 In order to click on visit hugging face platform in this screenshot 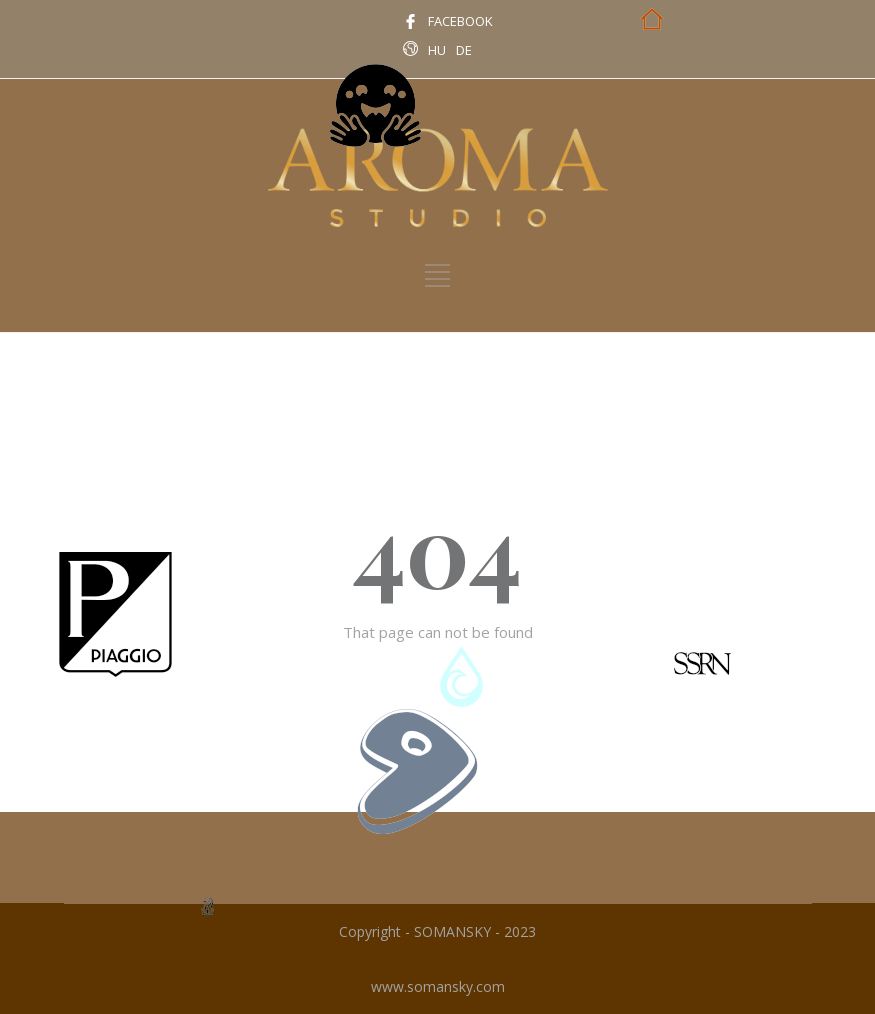, I will do `click(375, 105)`.